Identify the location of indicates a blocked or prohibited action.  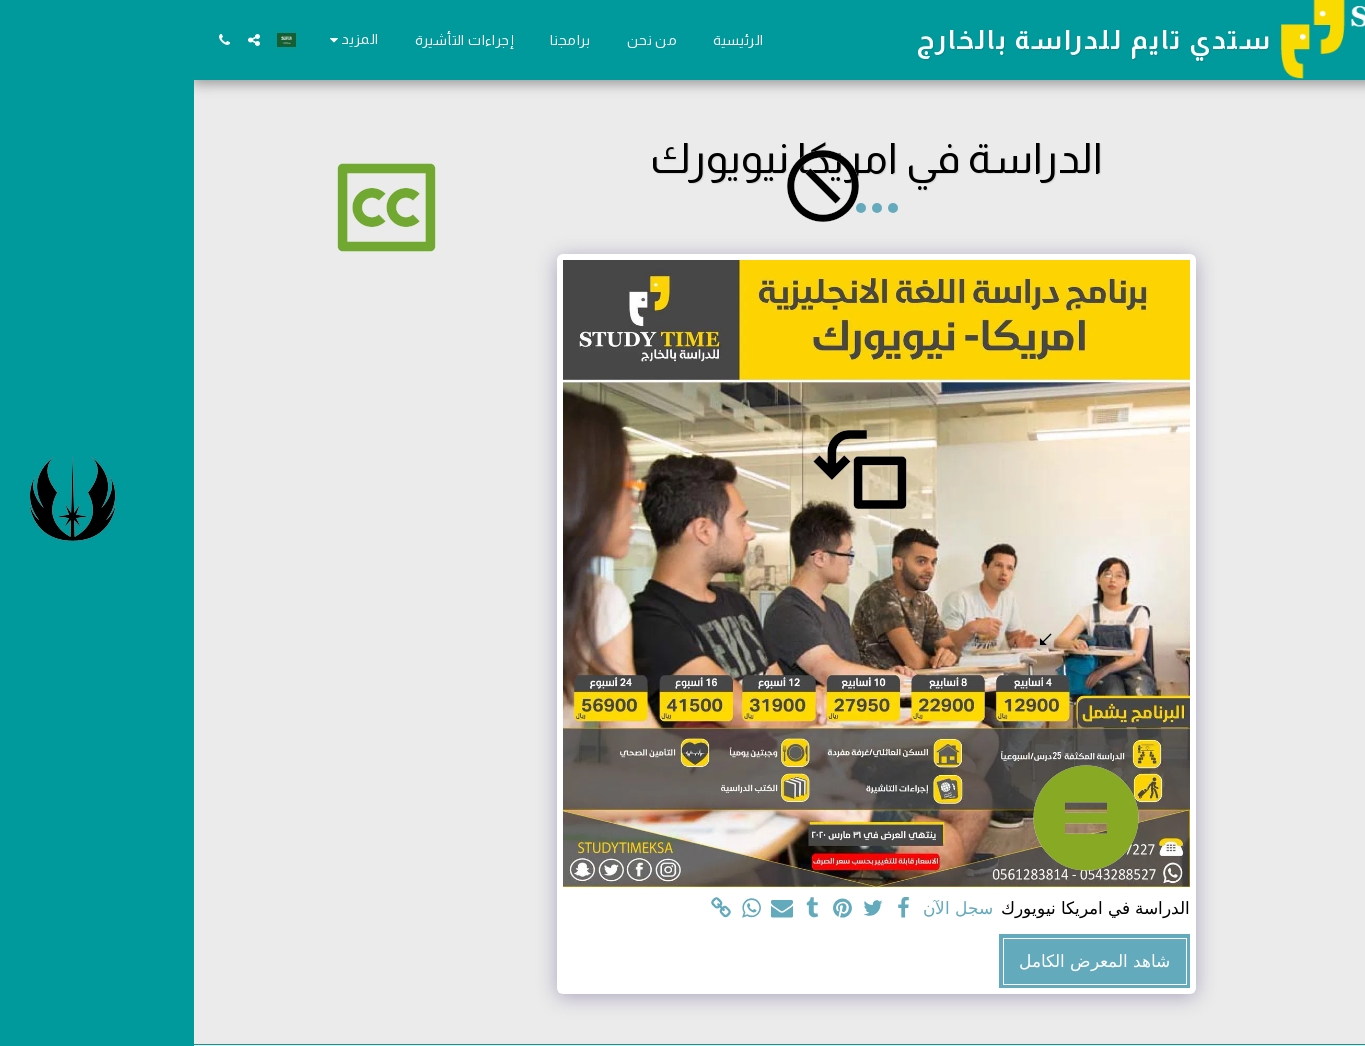
(823, 186).